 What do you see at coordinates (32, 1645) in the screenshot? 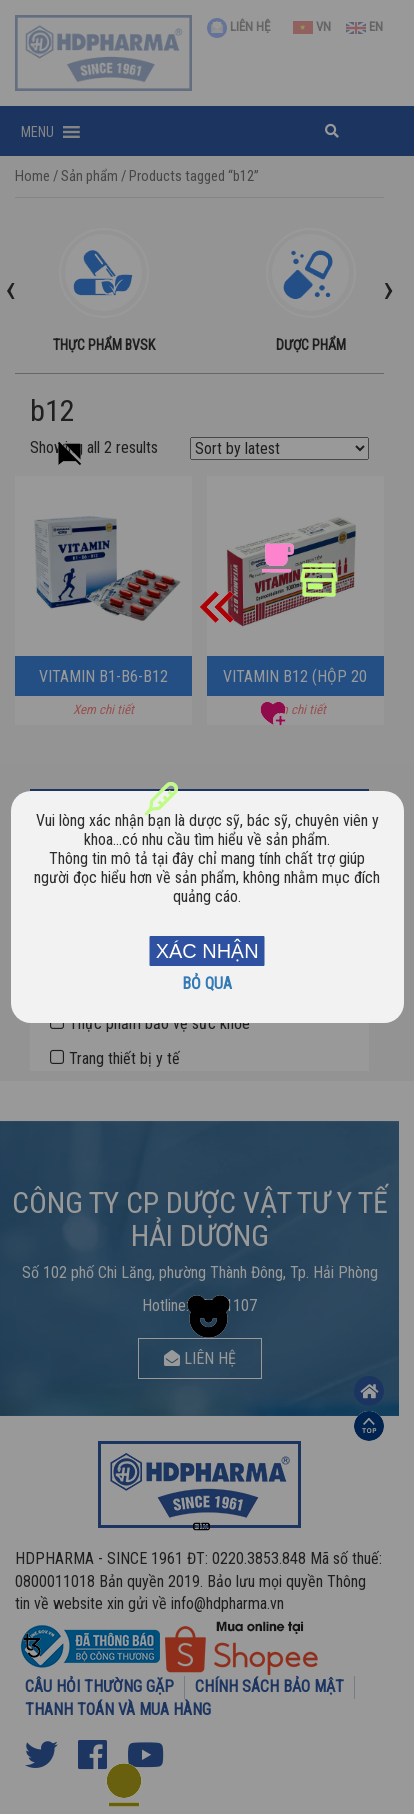
I see `tezos (XTZ) cryptocurrency logo` at bounding box center [32, 1645].